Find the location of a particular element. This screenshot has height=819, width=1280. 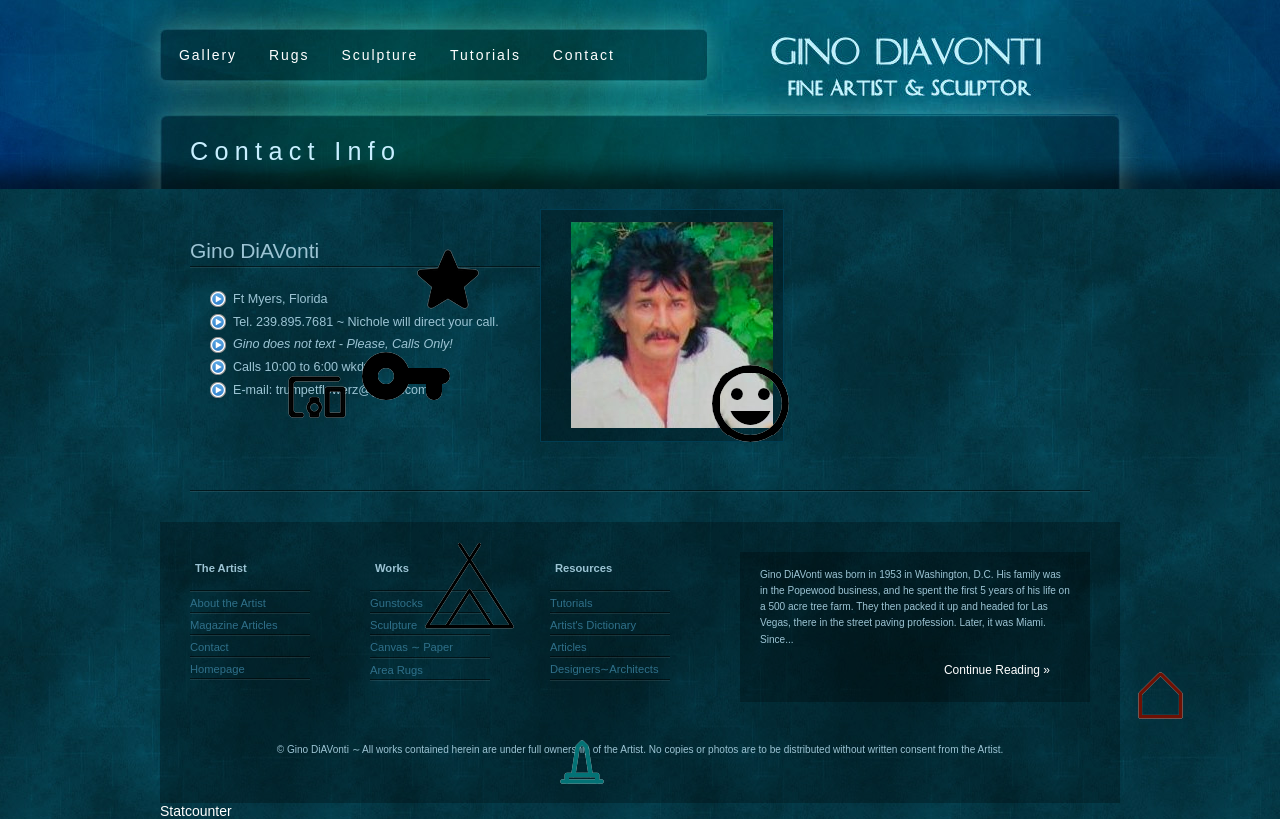

tag people in a photo is located at coordinates (750, 403).